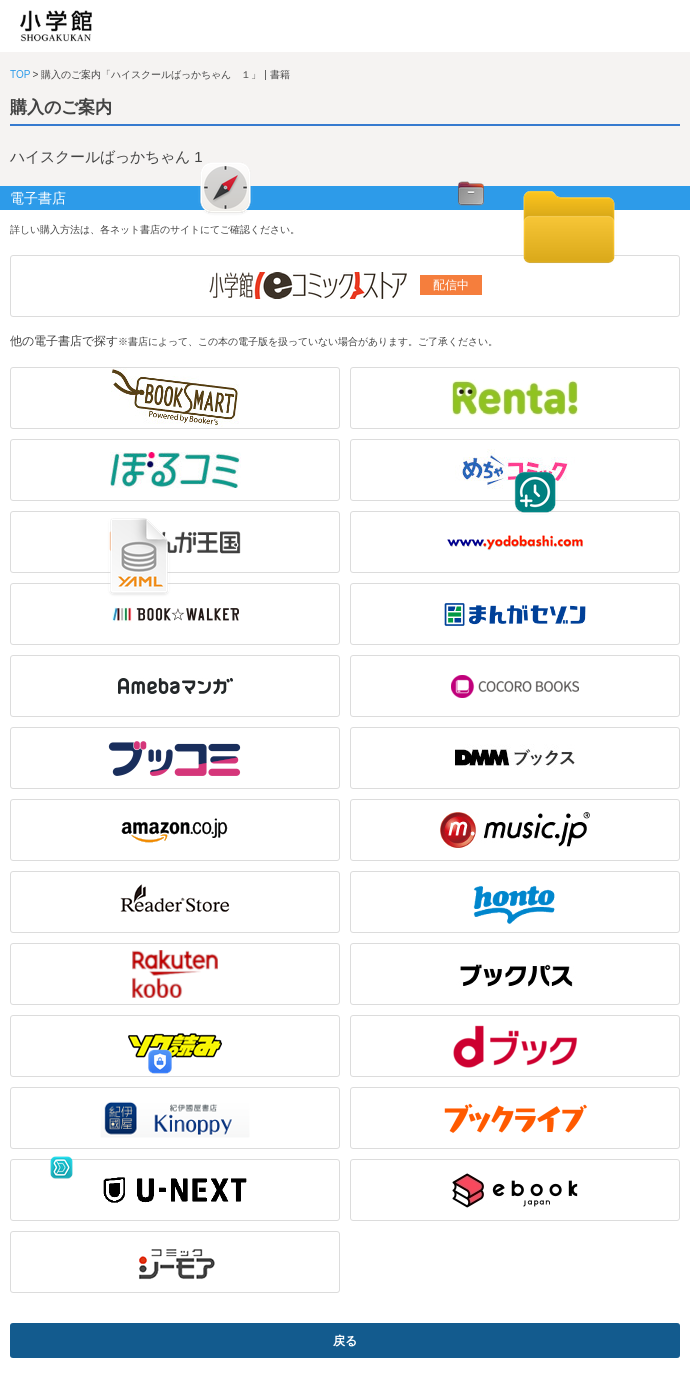 The image size is (690, 1388). Describe the element at coordinates (160, 1062) in the screenshot. I see `open security & privacy settings` at that location.